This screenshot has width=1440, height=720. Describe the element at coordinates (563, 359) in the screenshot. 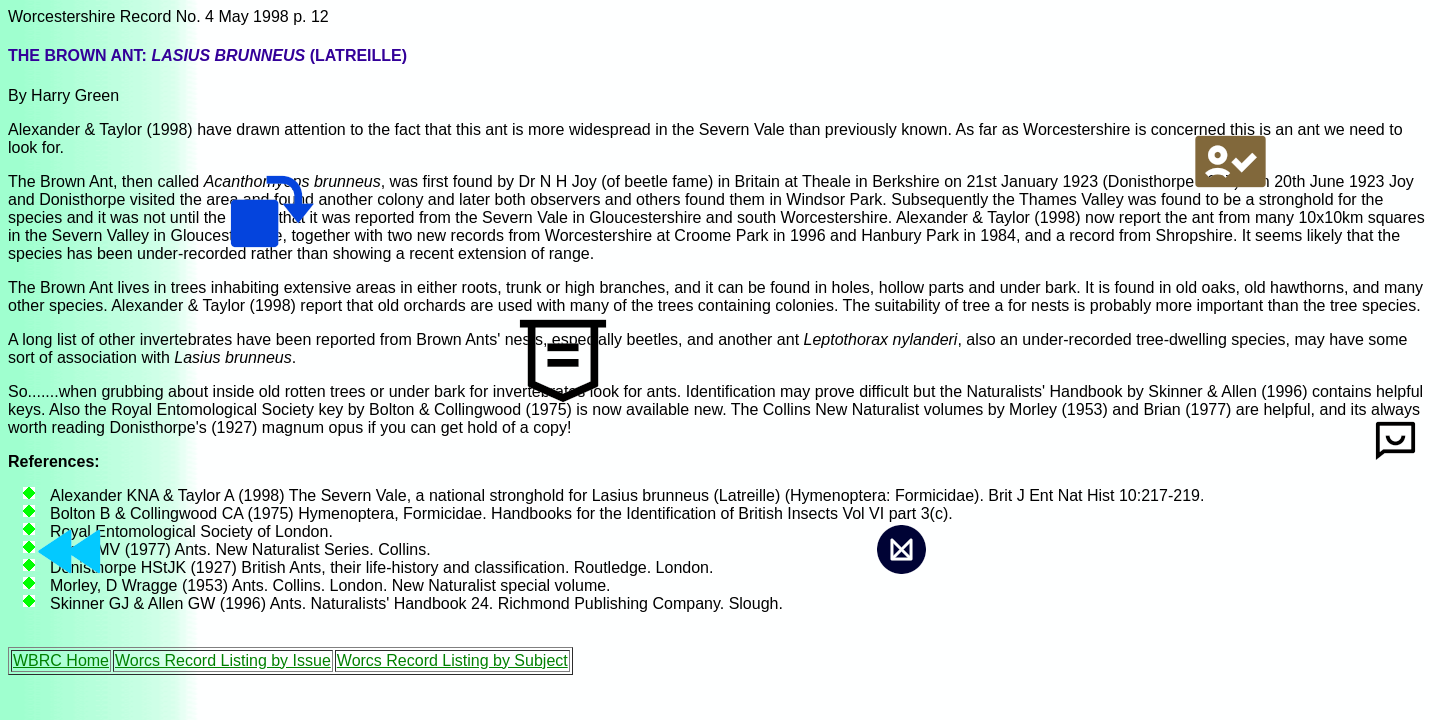

I see `view honors or awards badge` at that location.